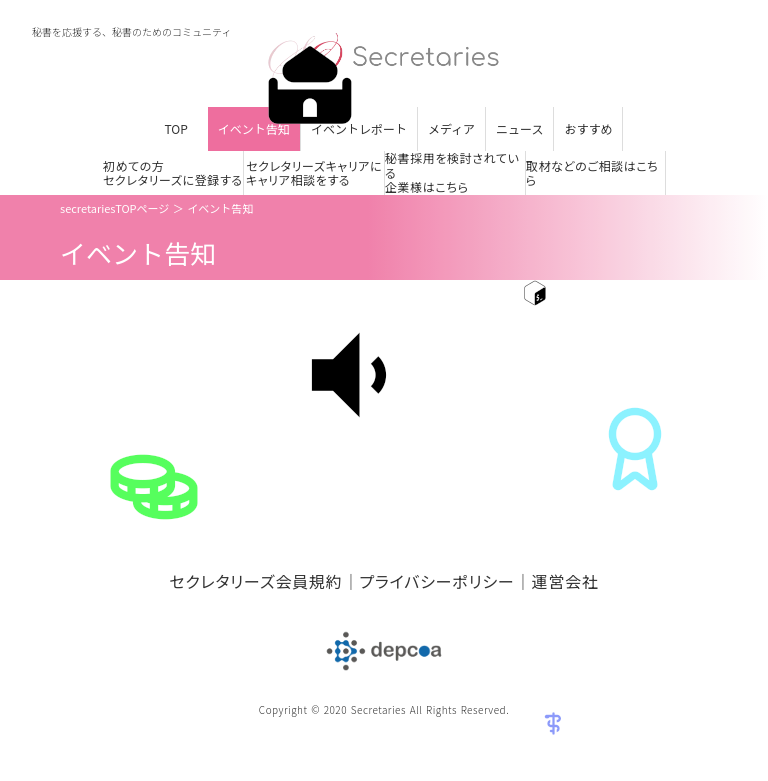 The width and height of the screenshot is (768, 781). What do you see at coordinates (635, 449) in the screenshot?
I see `view achievements or awards` at bounding box center [635, 449].